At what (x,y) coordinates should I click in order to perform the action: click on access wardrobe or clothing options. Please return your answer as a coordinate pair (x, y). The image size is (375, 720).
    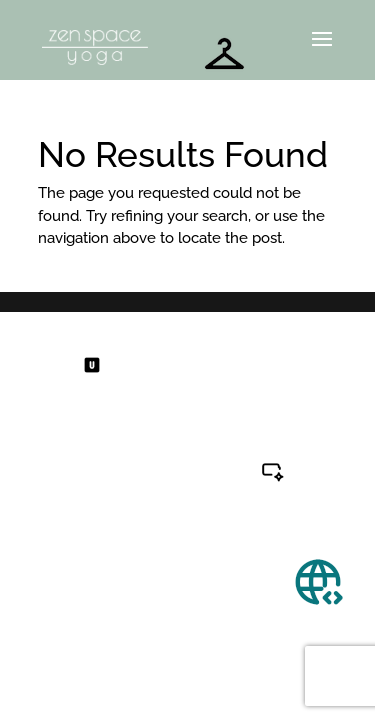
    Looking at the image, I should click on (224, 53).